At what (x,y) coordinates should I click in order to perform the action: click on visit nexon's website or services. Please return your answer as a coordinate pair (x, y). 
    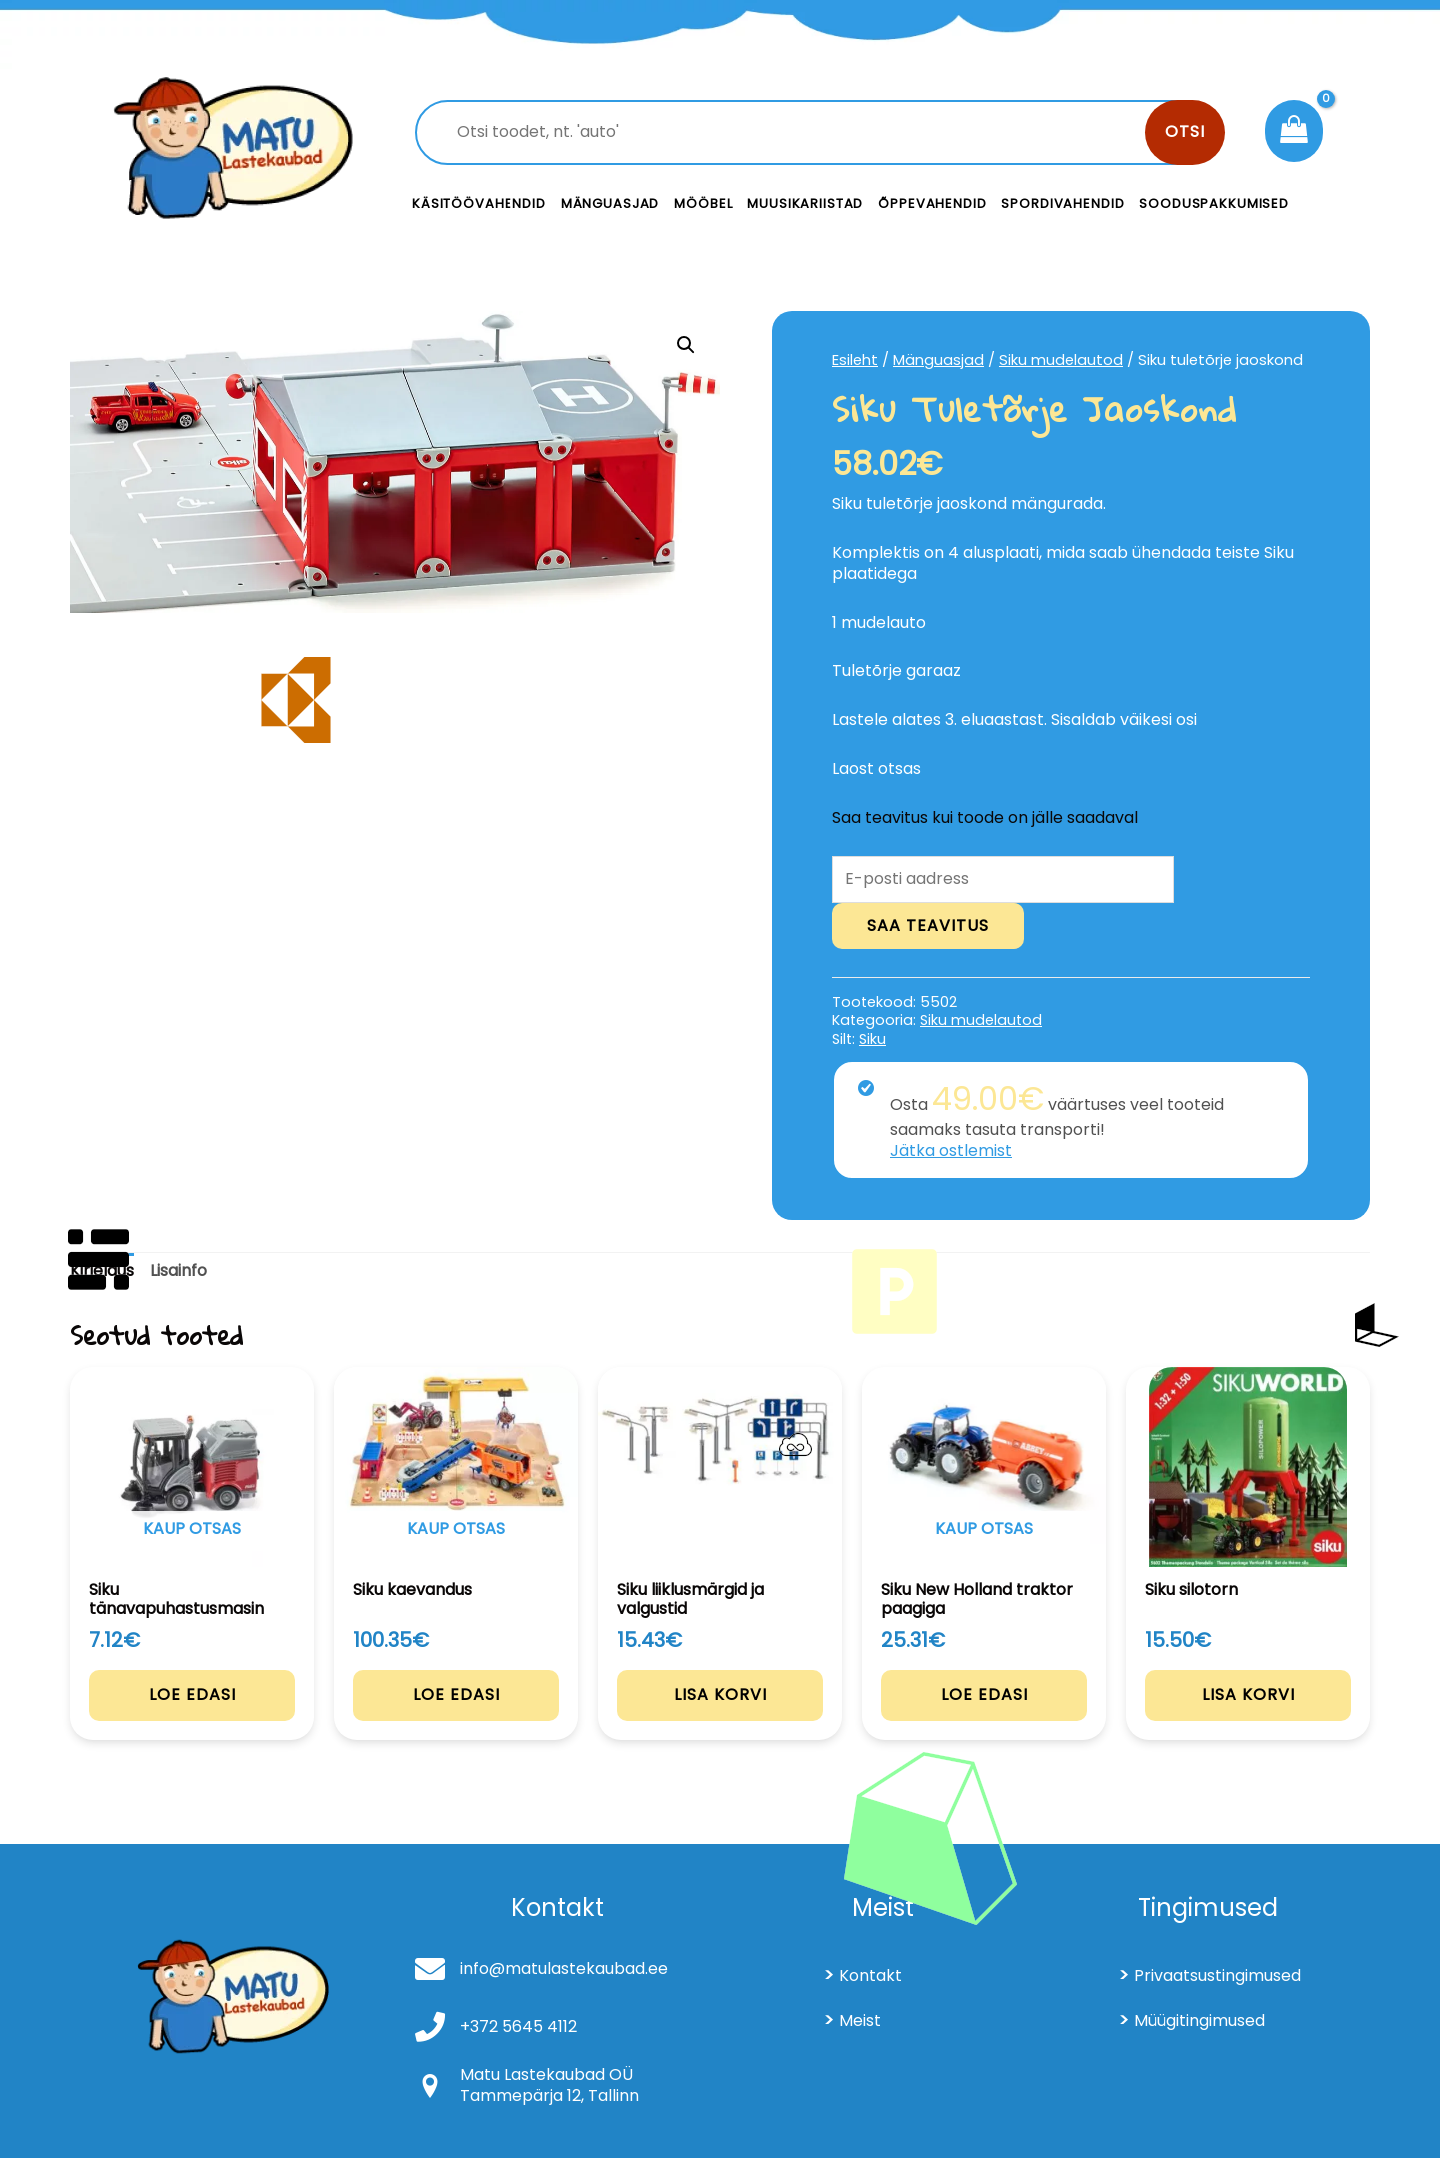
    Looking at the image, I should click on (1377, 1325).